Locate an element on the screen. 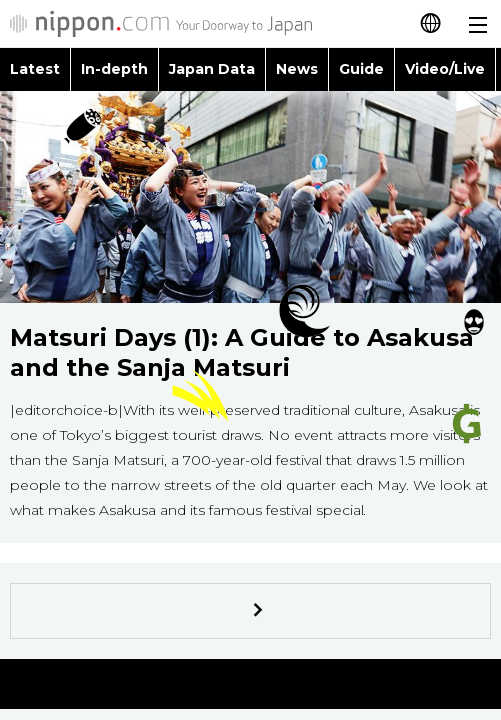 The height and width of the screenshot is (720, 501). indicates a "love" or "smitten" reaction is located at coordinates (474, 322).